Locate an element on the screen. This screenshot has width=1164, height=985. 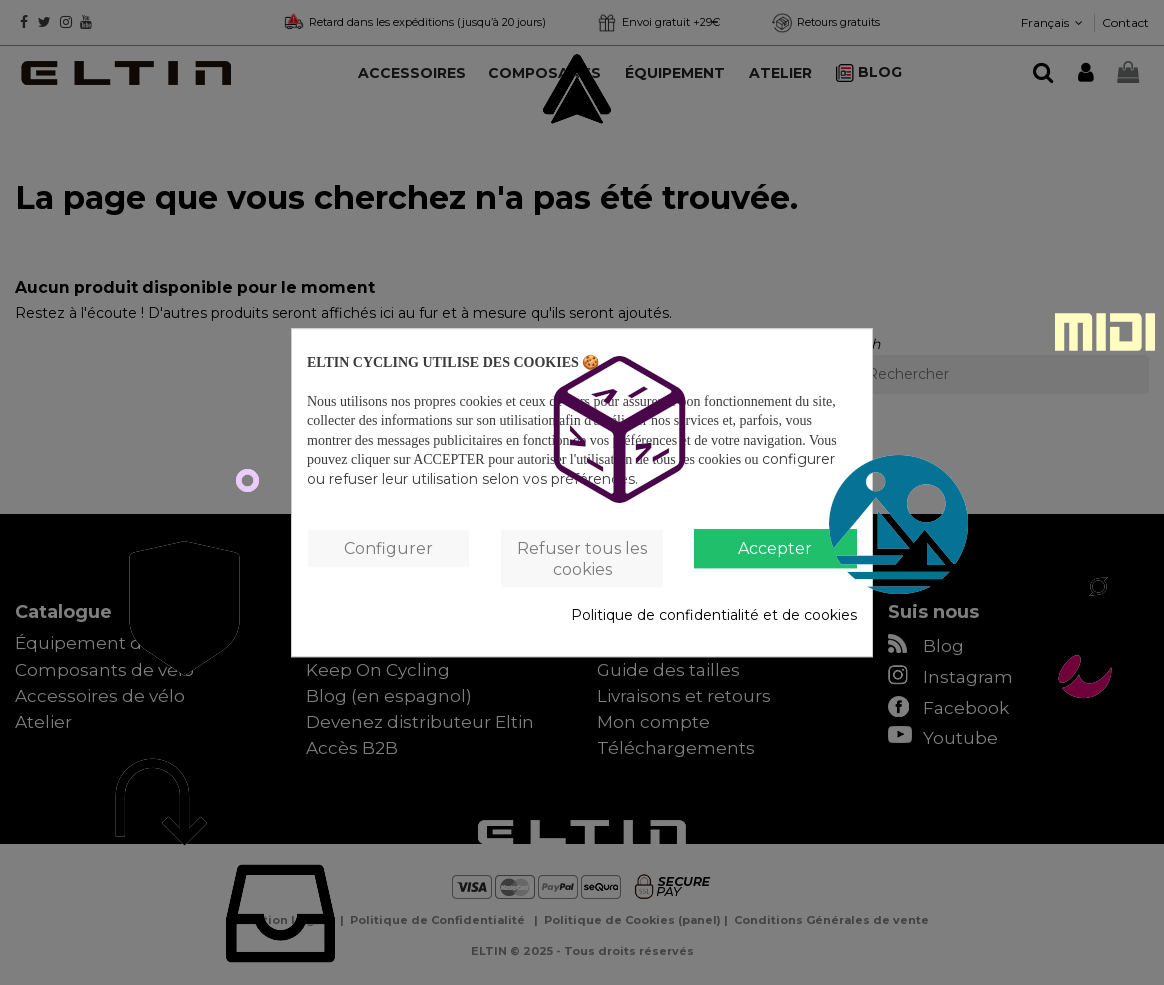
affiliatetheme brand logo is located at coordinates (1085, 675).